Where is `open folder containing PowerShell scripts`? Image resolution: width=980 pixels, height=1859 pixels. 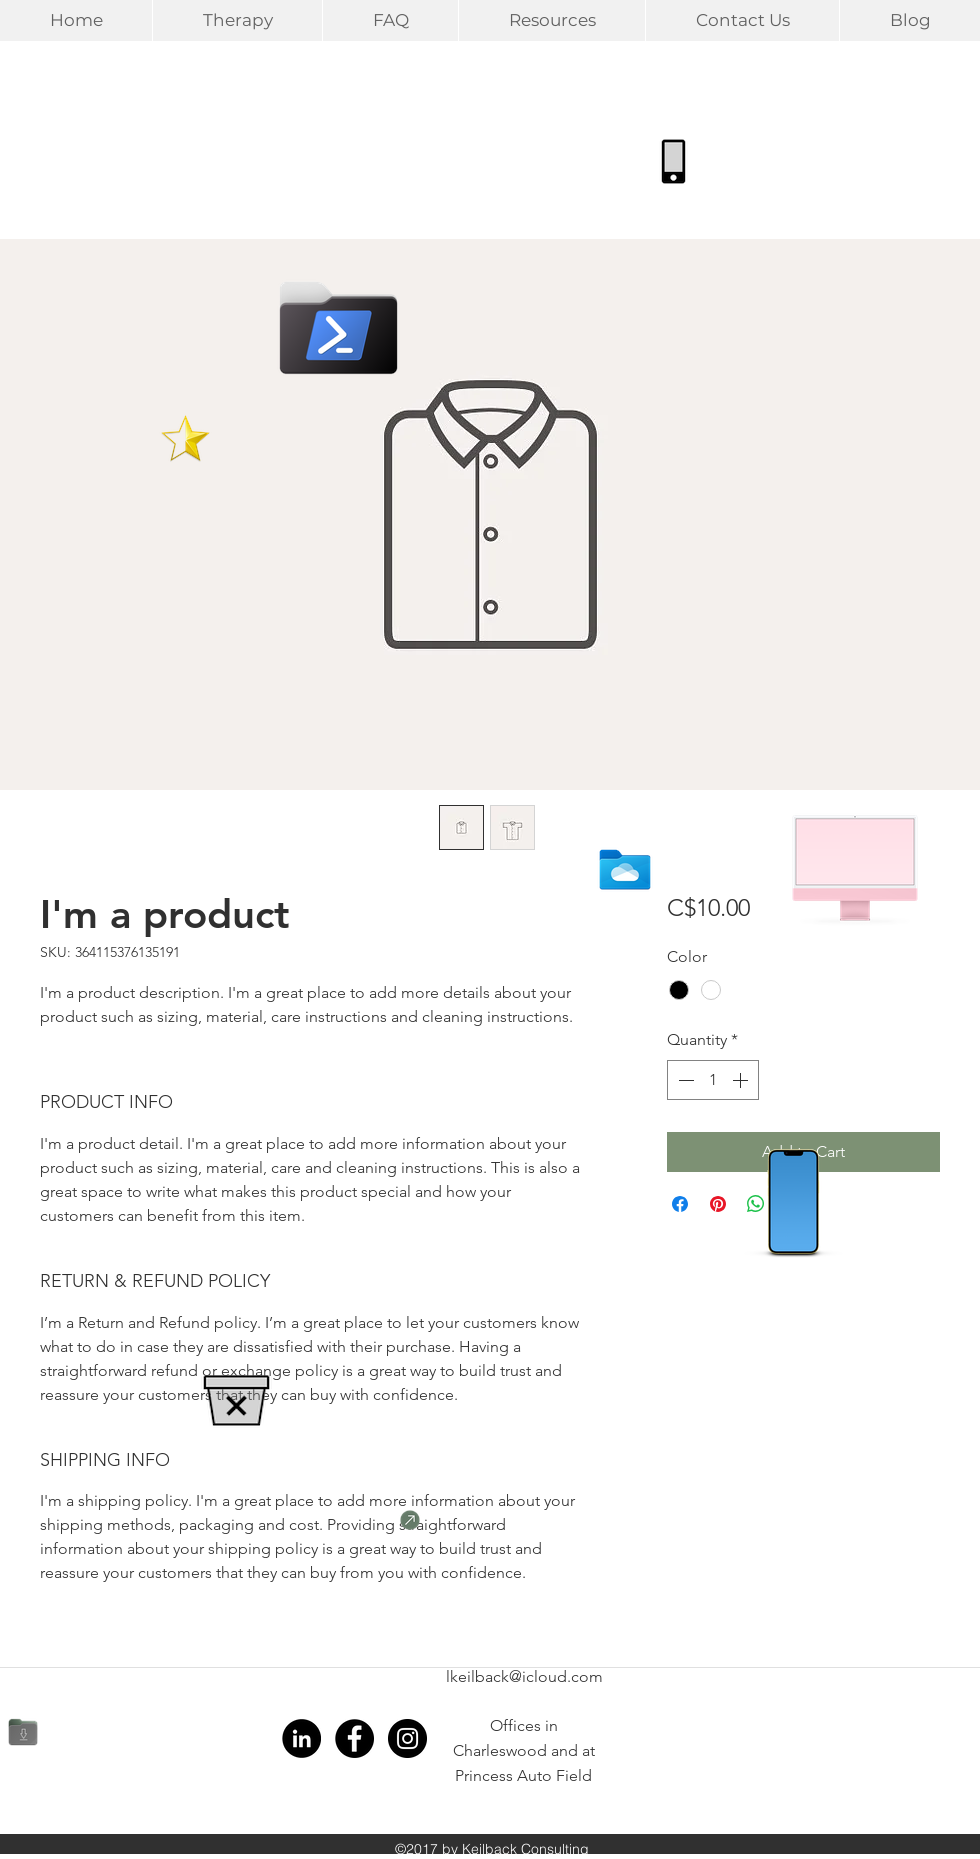 open folder containing PowerShell scripts is located at coordinates (338, 331).